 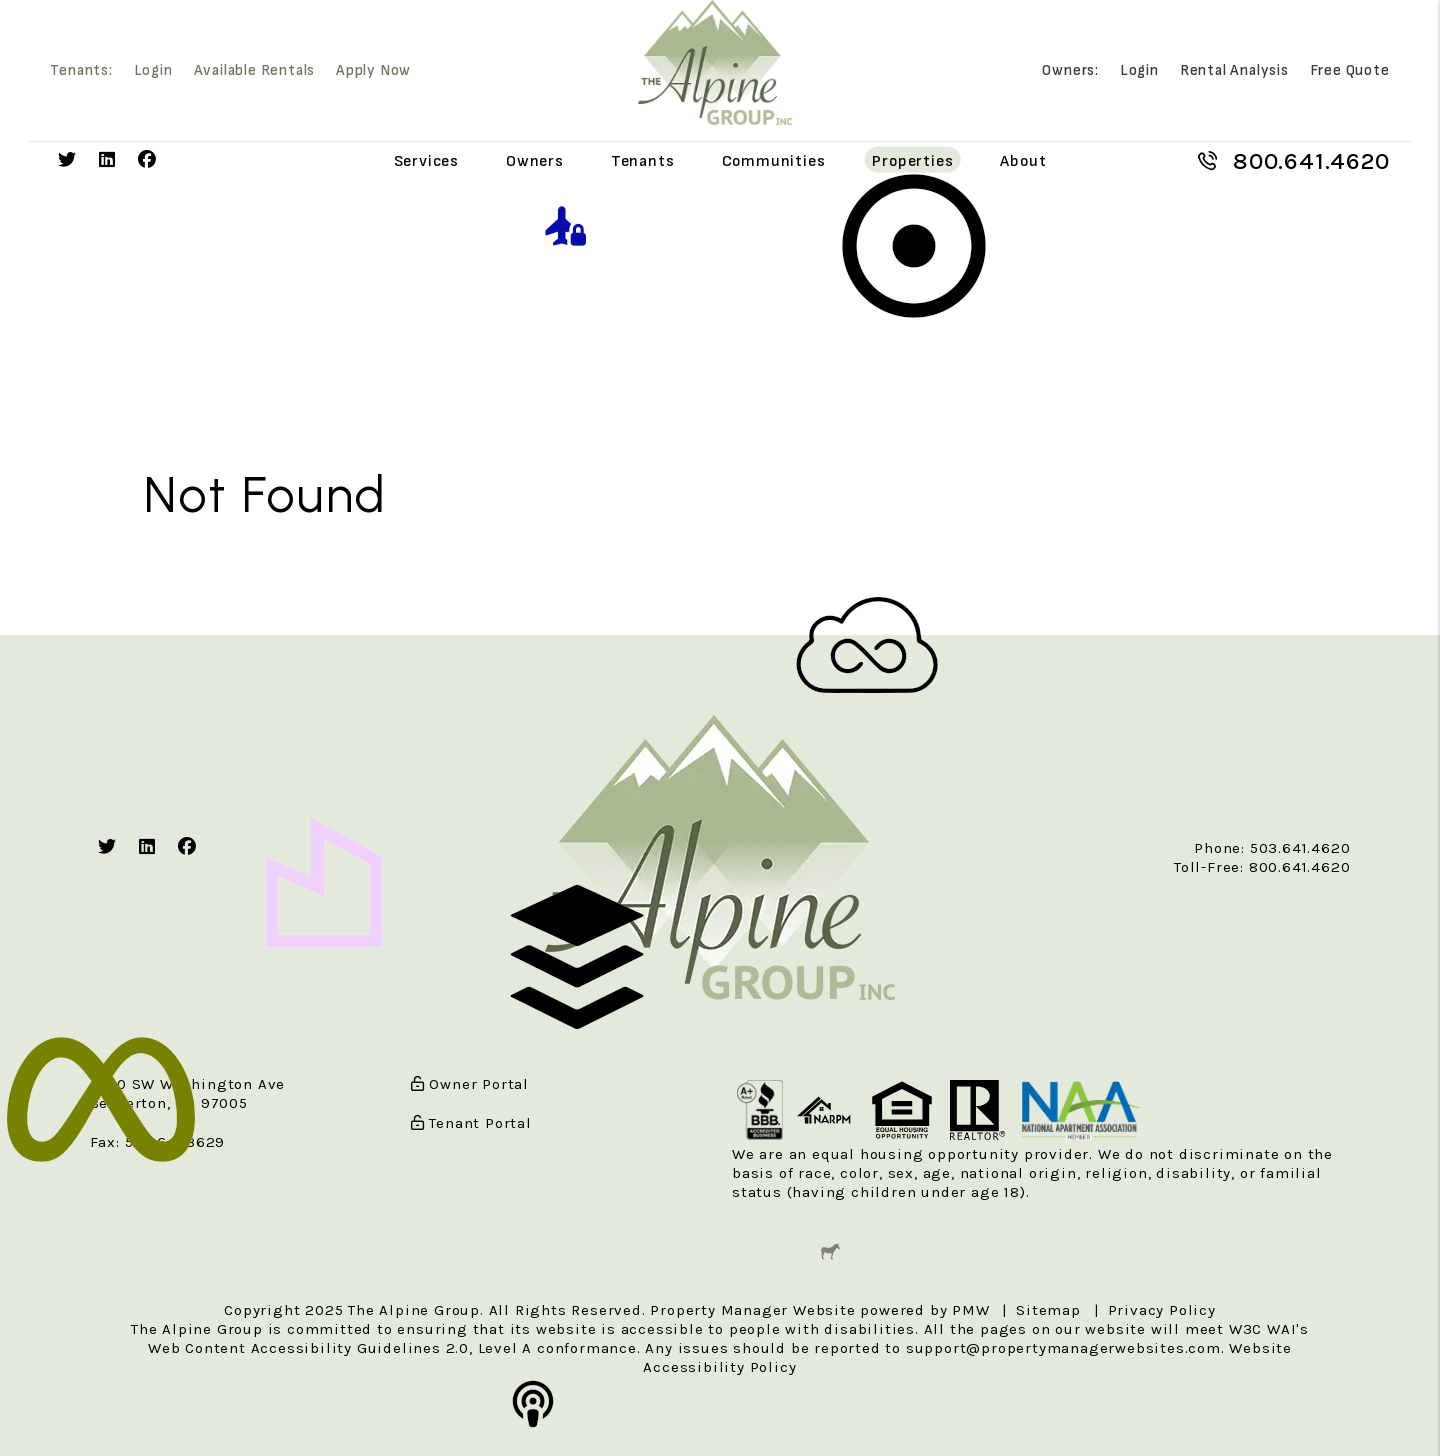 What do you see at coordinates (867, 645) in the screenshot?
I see `open jsfiddle code editor` at bounding box center [867, 645].